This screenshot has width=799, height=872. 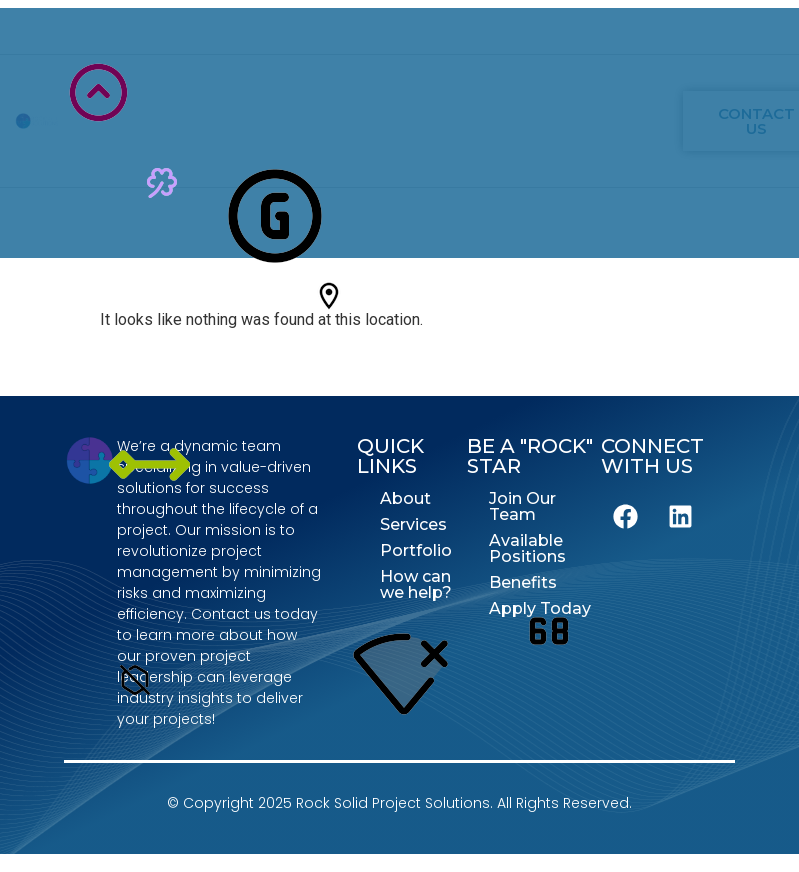 I want to click on disable or deactivate a feature, so click(x=135, y=680).